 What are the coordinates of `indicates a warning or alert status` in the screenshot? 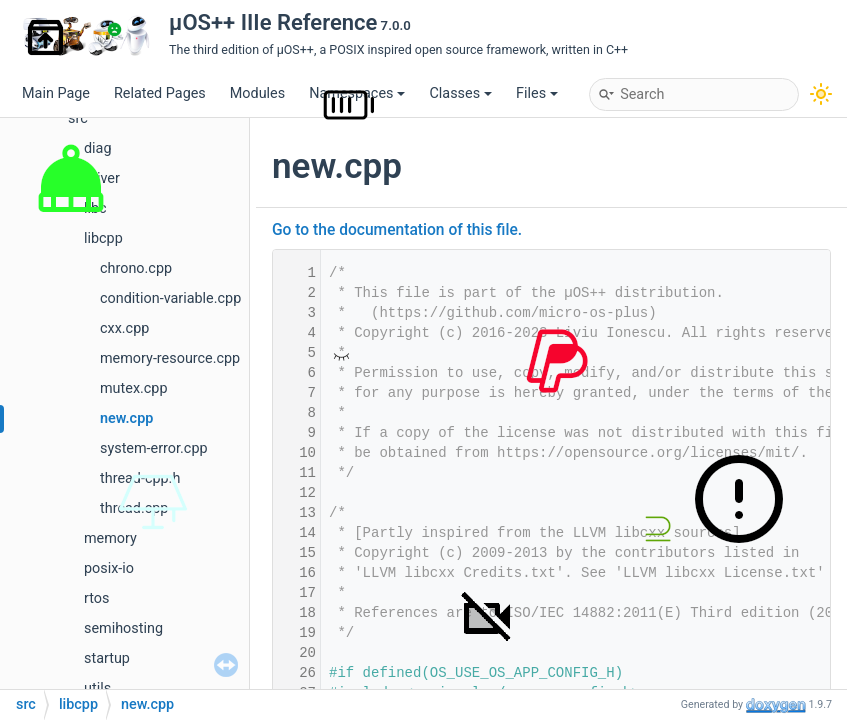 It's located at (739, 499).